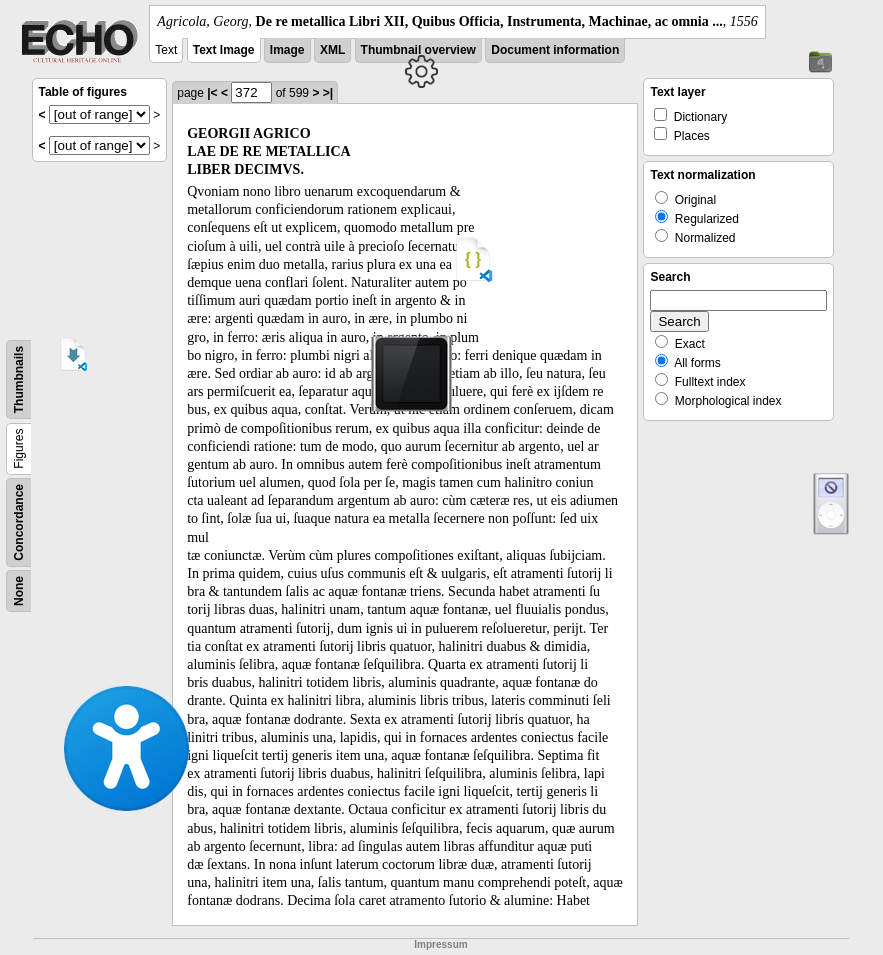 The width and height of the screenshot is (883, 955). What do you see at coordinates (820, 61) in the screenshot?
I see `open insync cloud sync folder` at bounding box center [820, 61].